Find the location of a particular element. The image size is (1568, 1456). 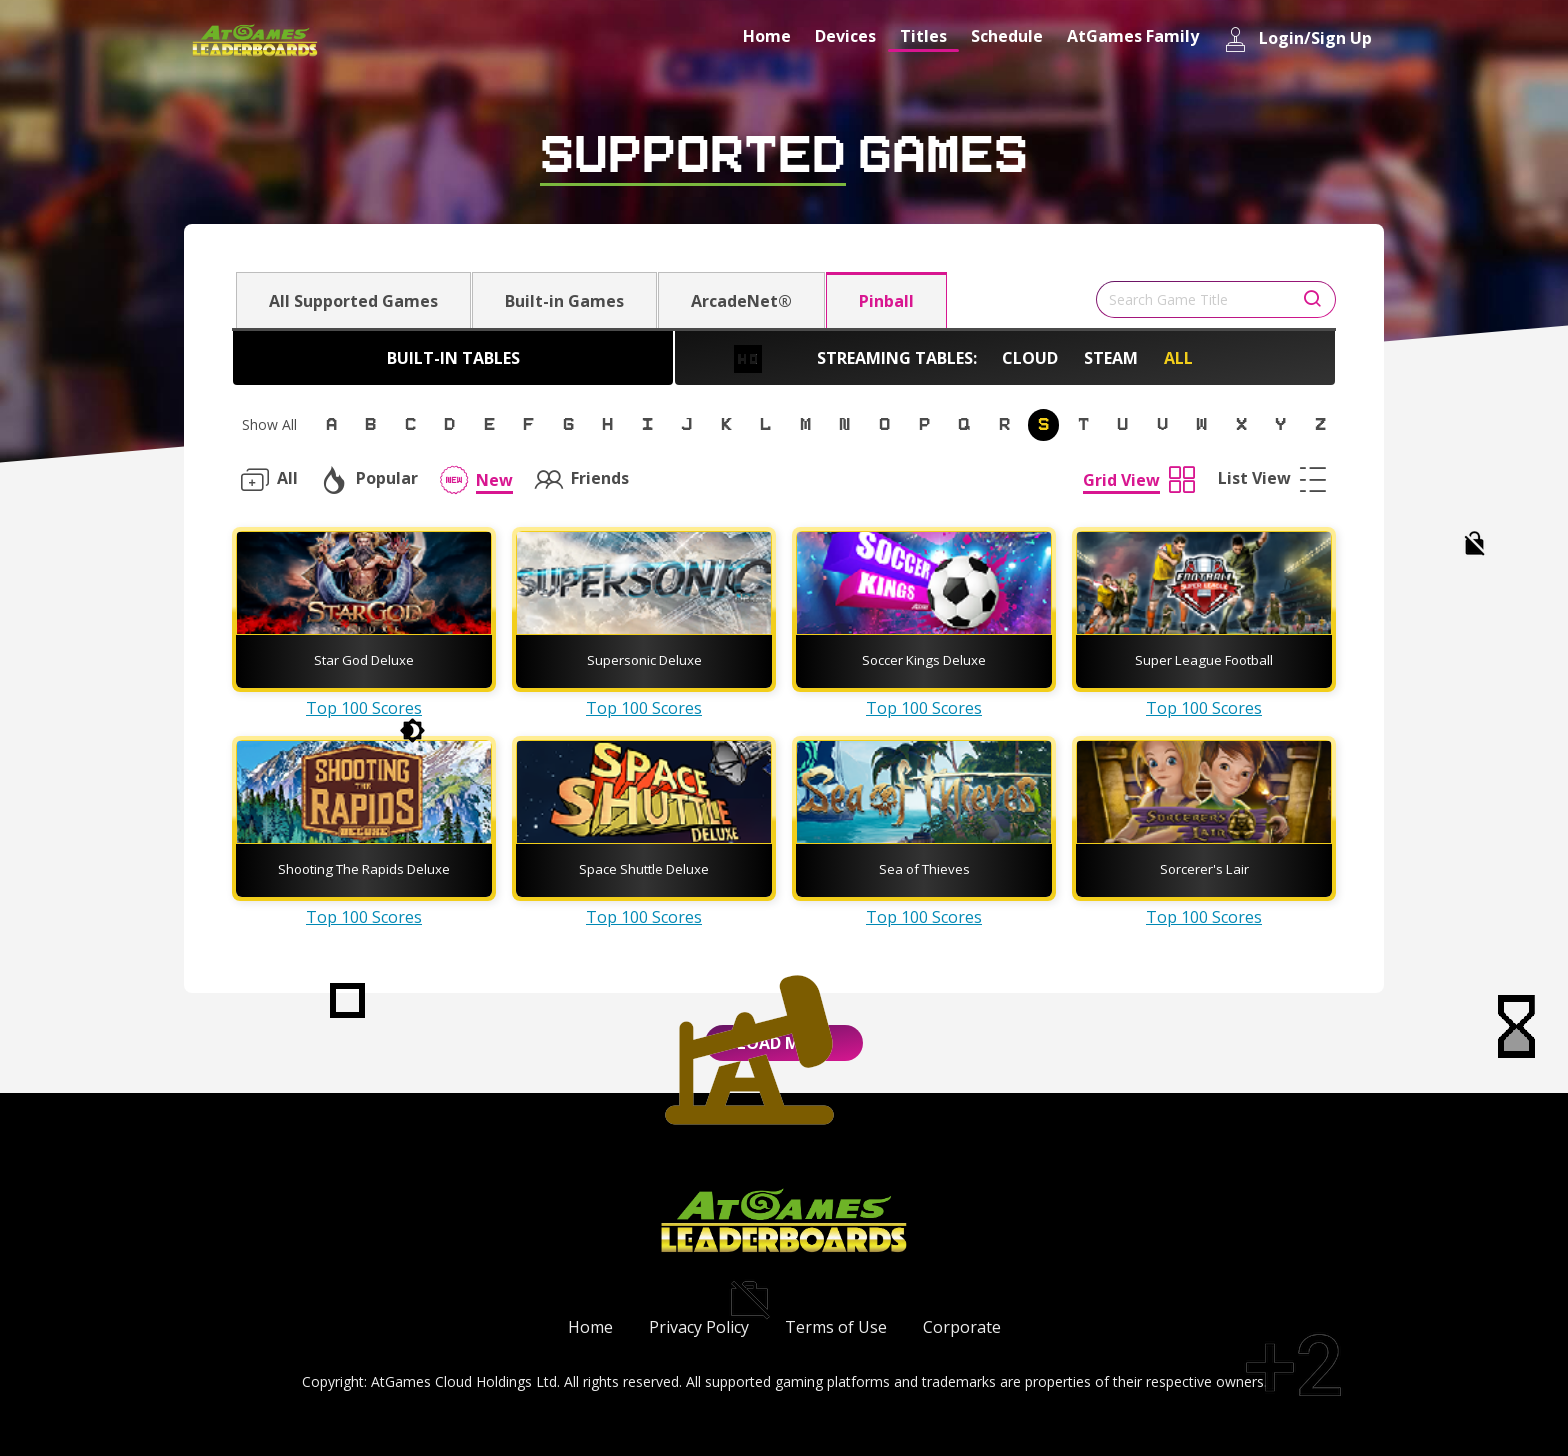

represents oil and gas industry or energy sector is located at coordinates (749, 1049).